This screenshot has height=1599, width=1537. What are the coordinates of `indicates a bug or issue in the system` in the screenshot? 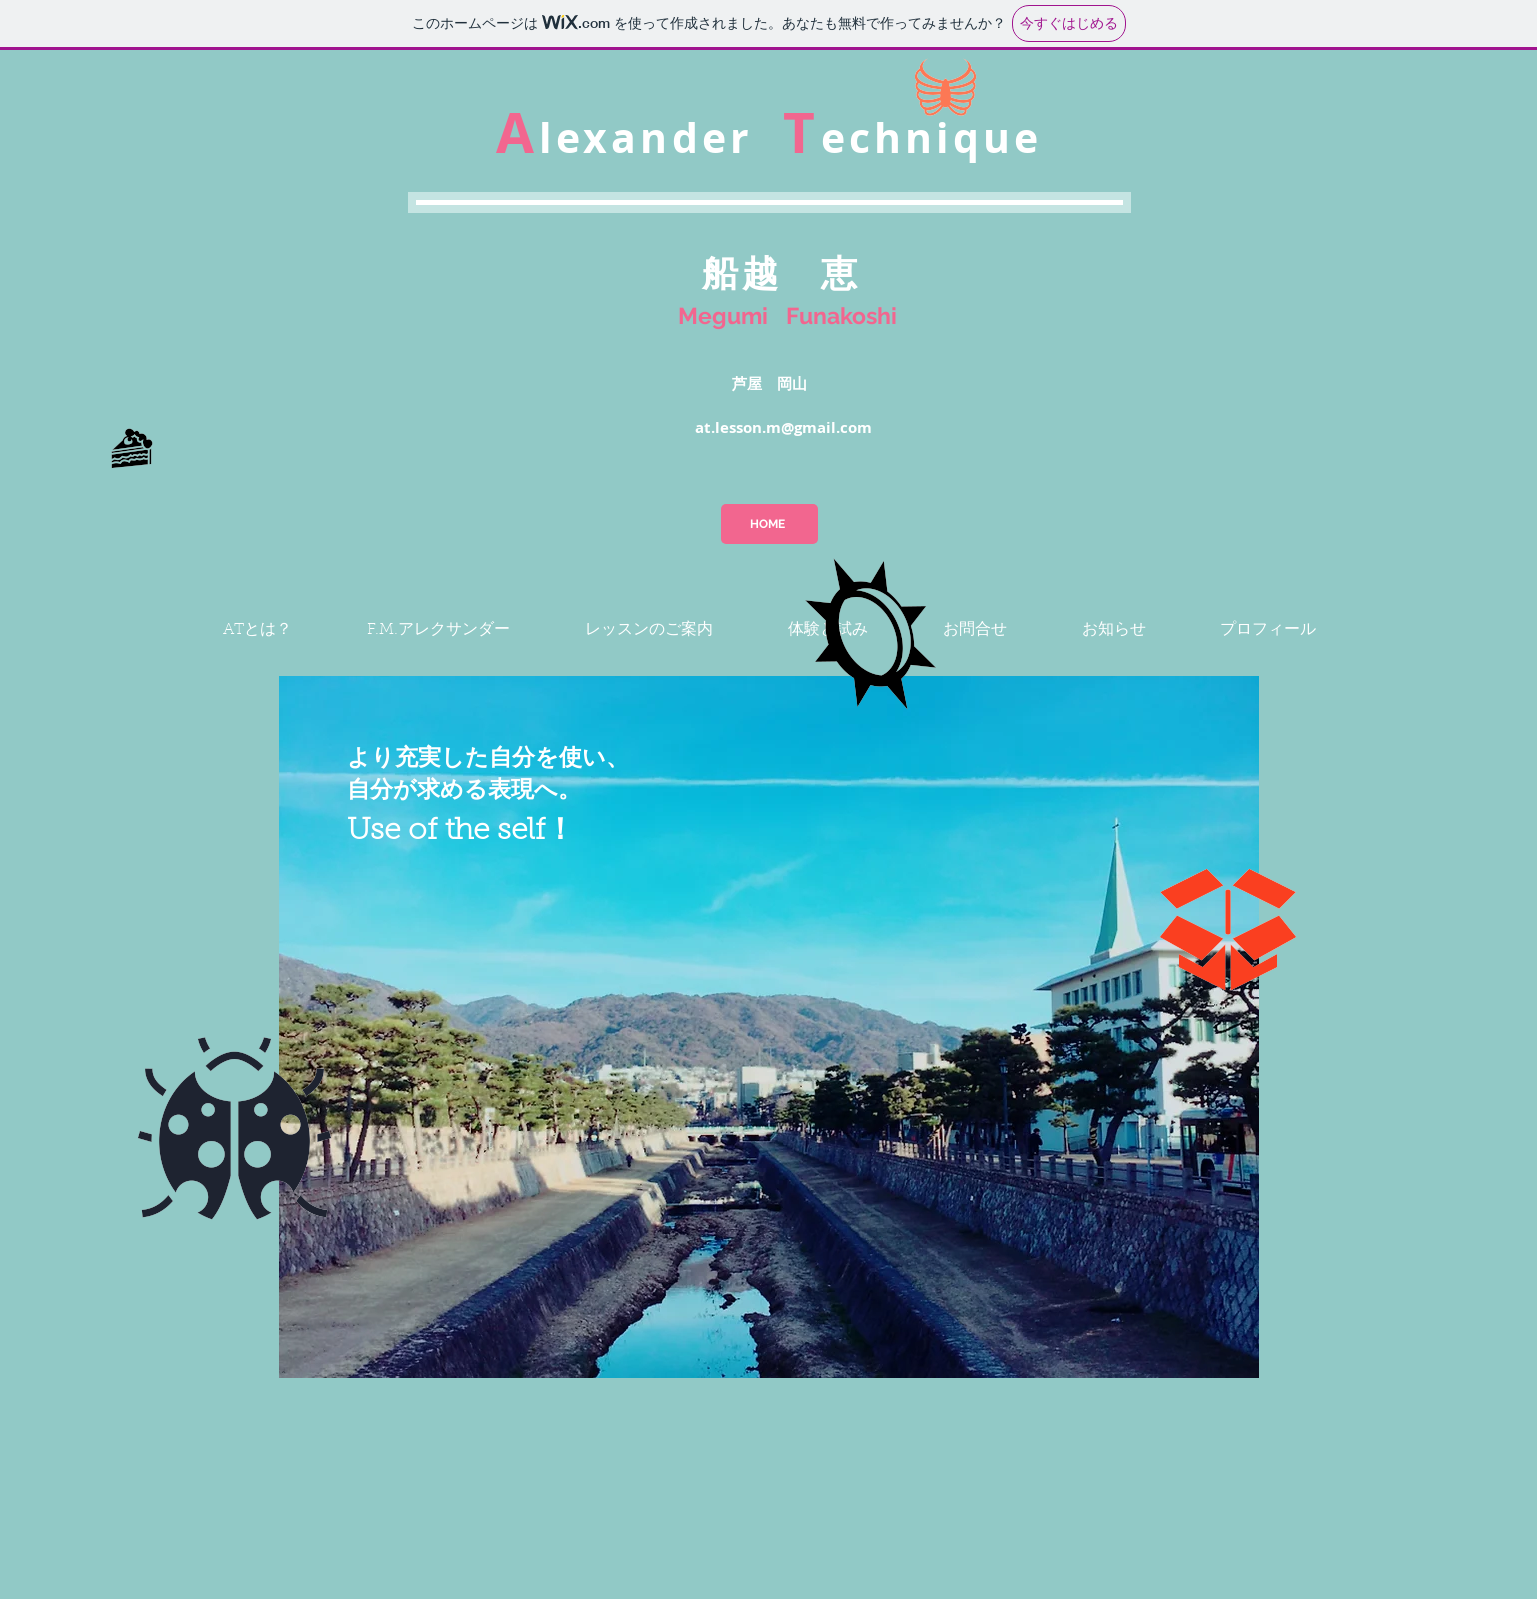 It's located at (234, 1134).